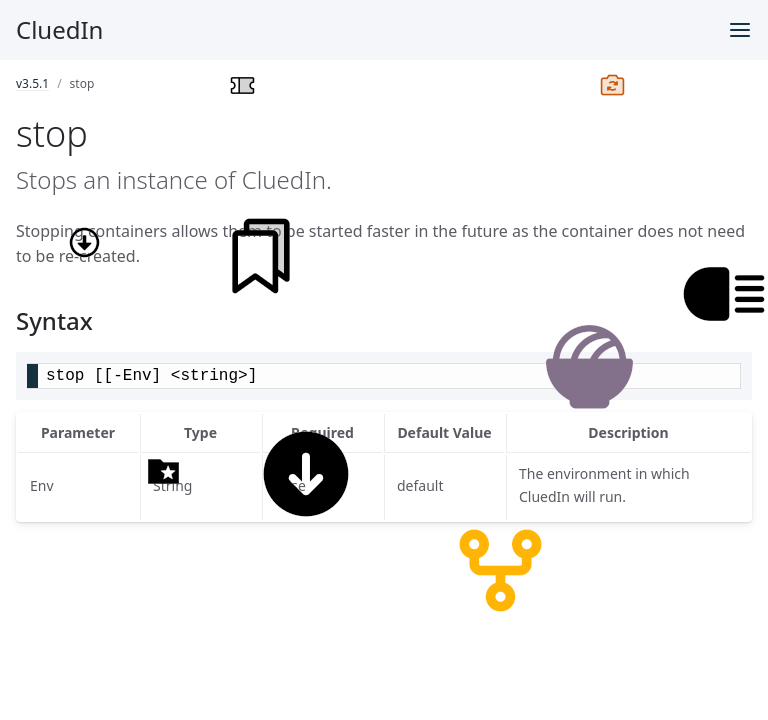 Image resolution: width=768 pixels, height=720 pixels. What do you see at coordinates (724, 294) in the screenshot?
I see `toggle vehicle headlights on/off` at bounding box center [724, 294].